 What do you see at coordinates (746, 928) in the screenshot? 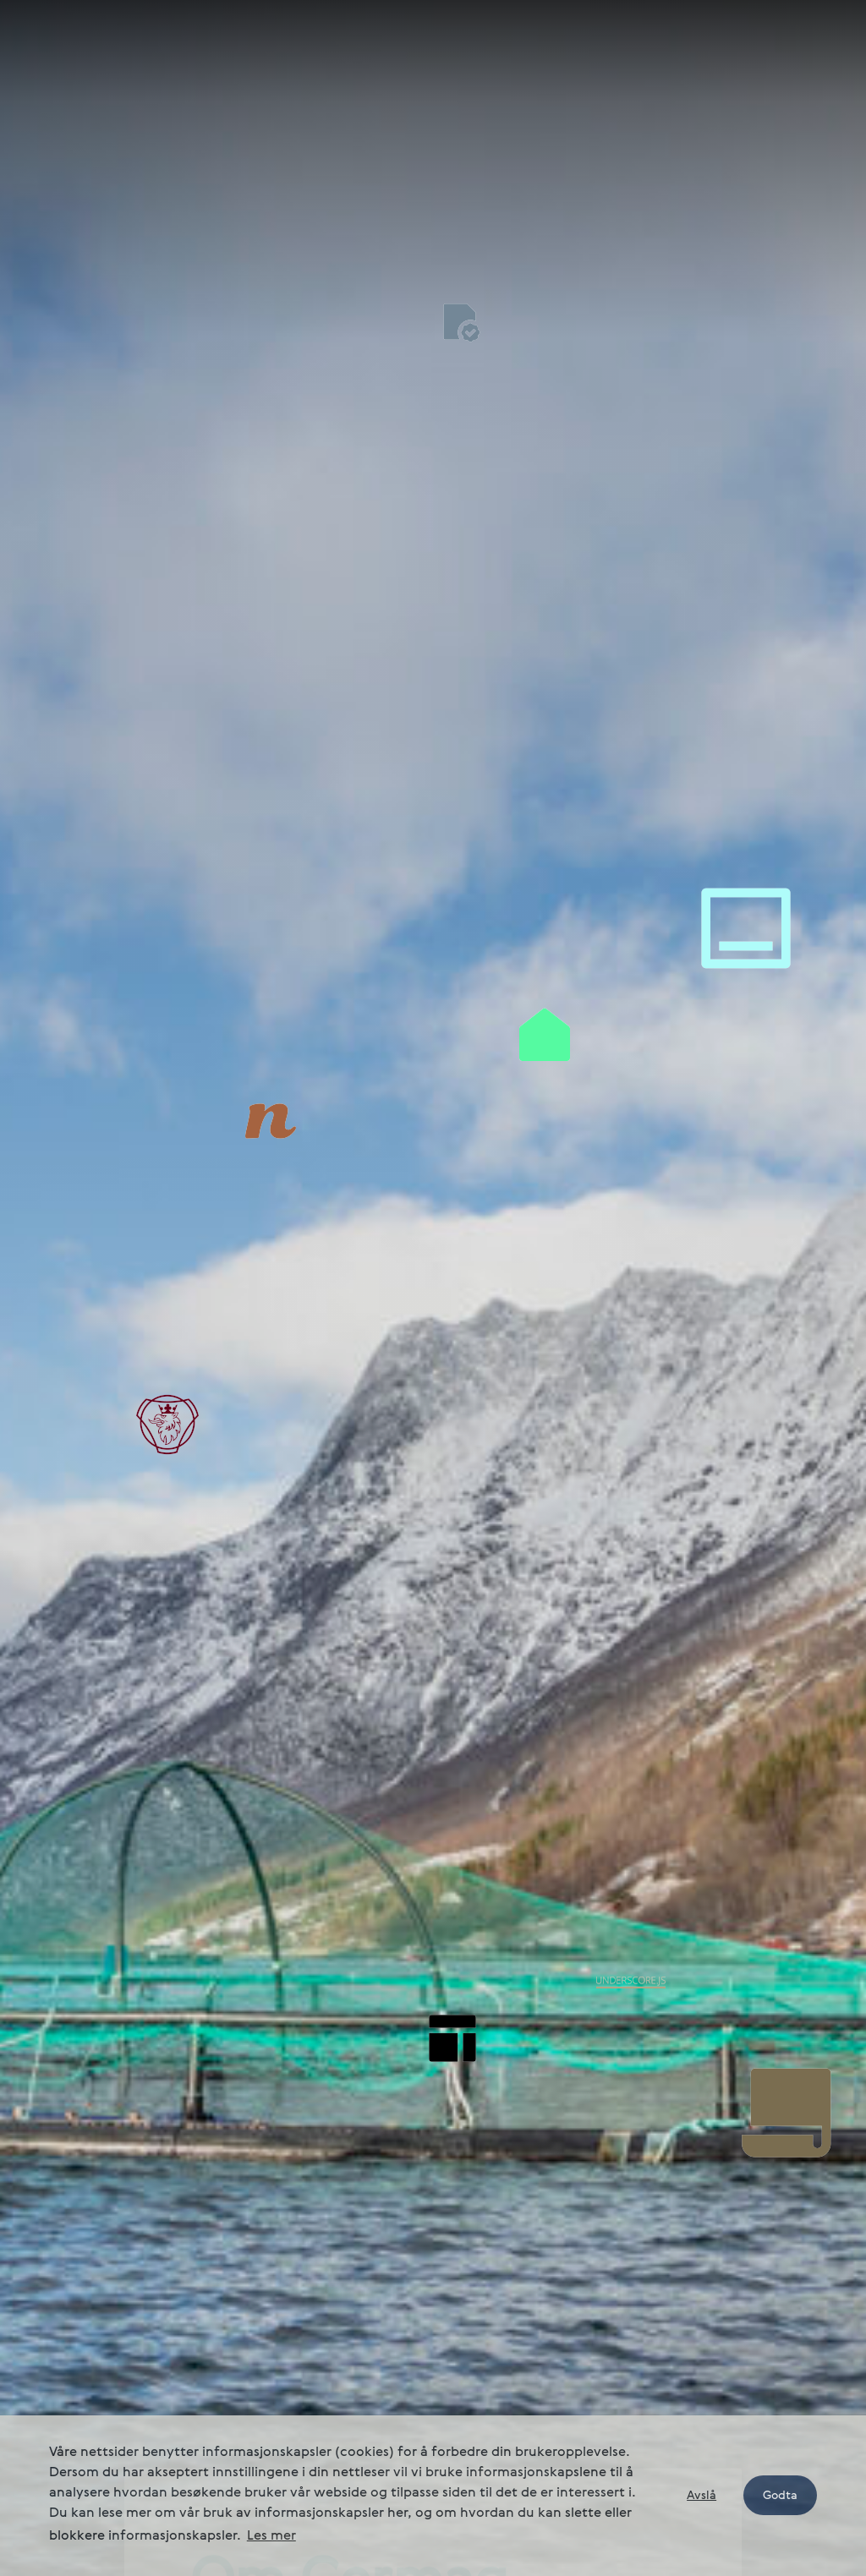
I see `switch to bottom panel layout` at bounding box center [746, 928].